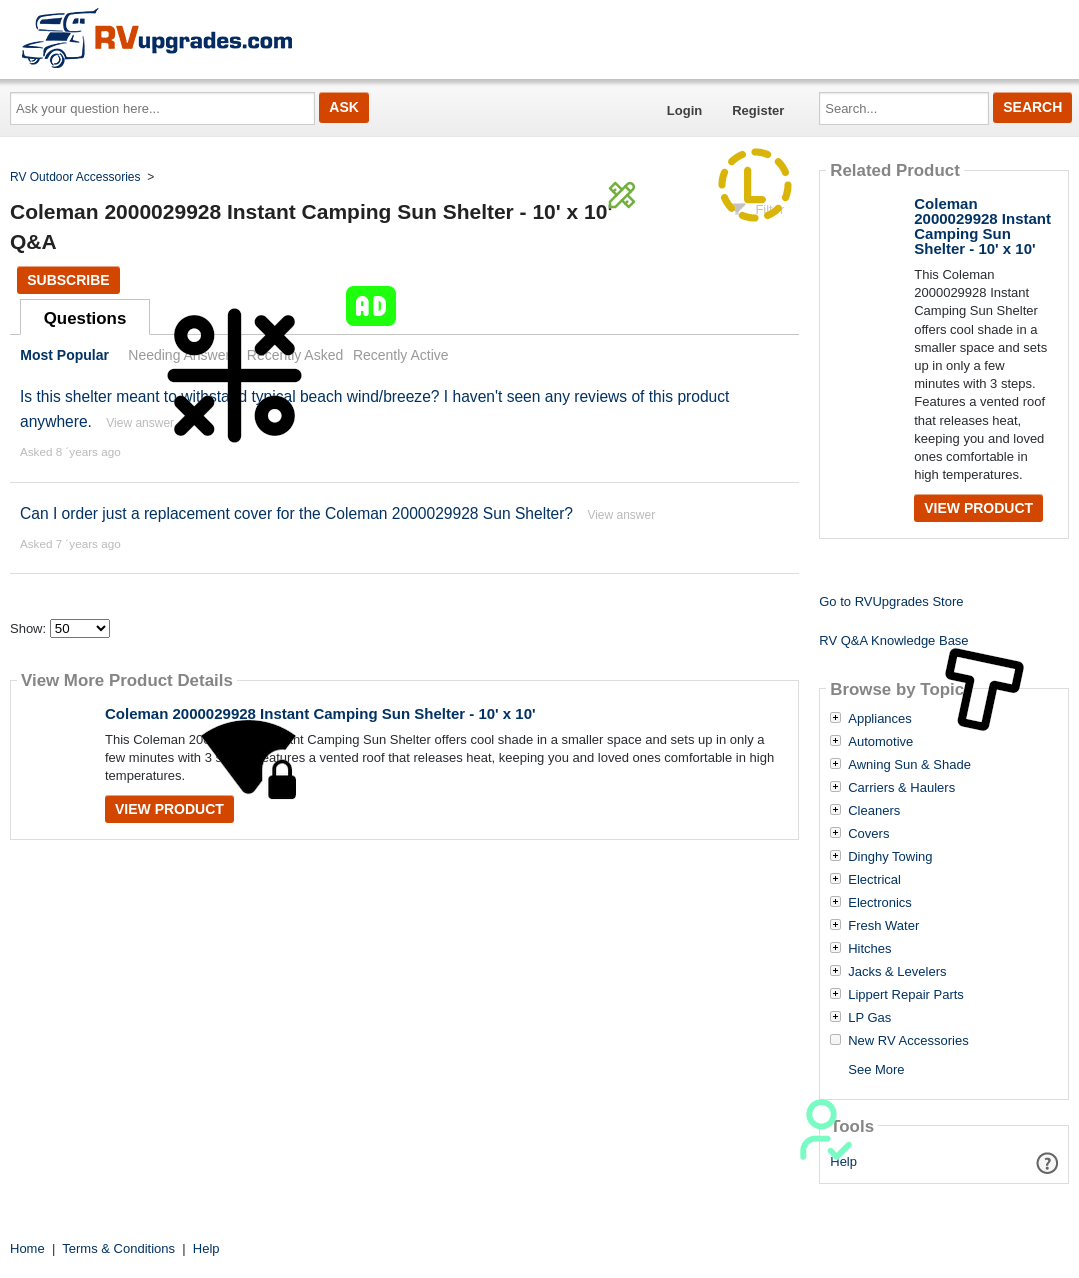  What do you see at coordinates (982, 689) in the screenshot?
I see `open topbuzz app` at bounding box center [982, 689].